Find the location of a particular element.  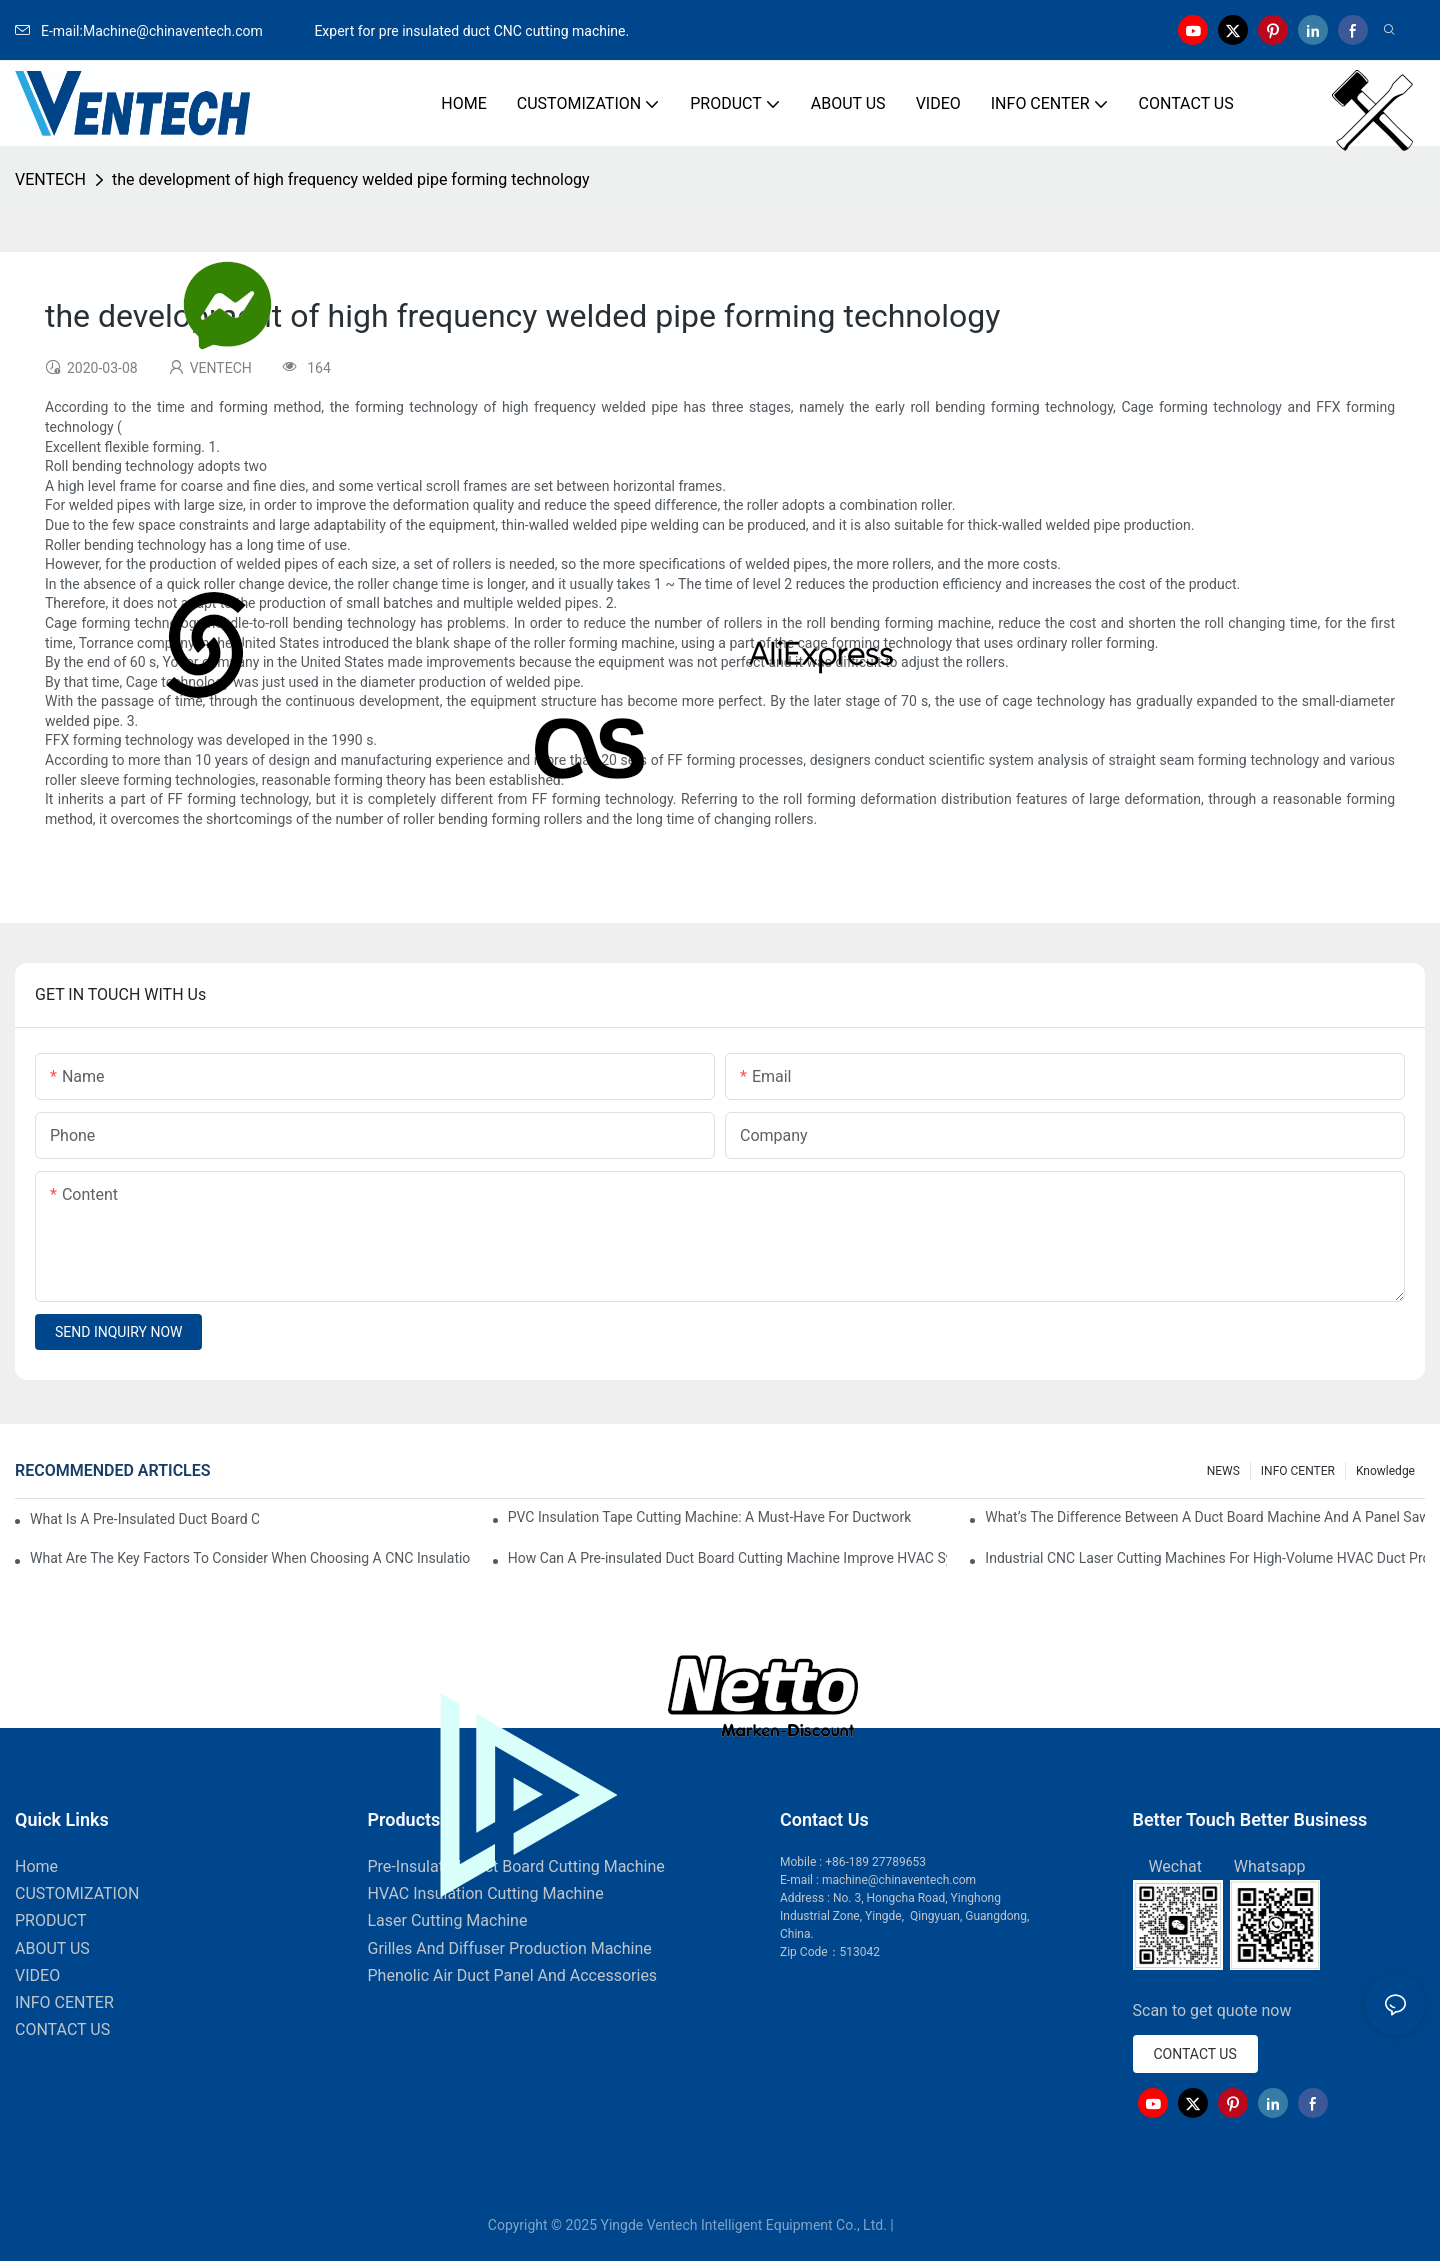

upstash brand logo is located at coordinates (206, 645).